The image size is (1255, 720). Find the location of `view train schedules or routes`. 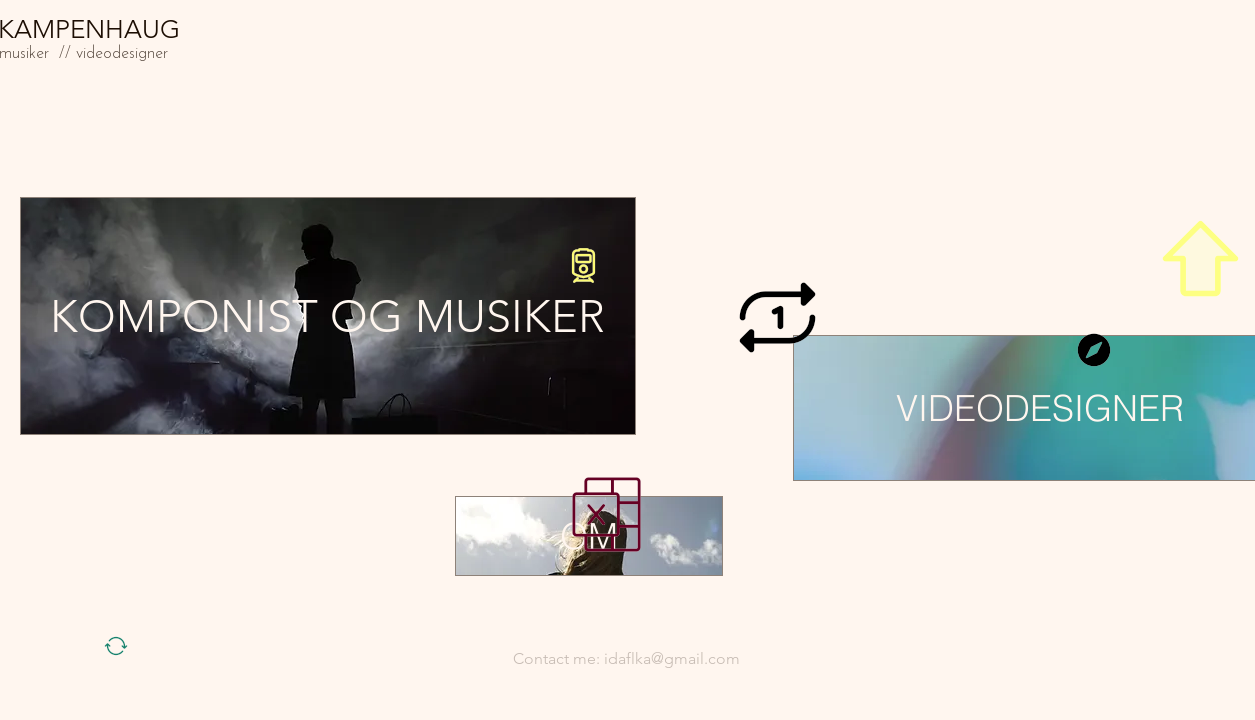

view train schedules or routes is located at coordinates (583, 265).